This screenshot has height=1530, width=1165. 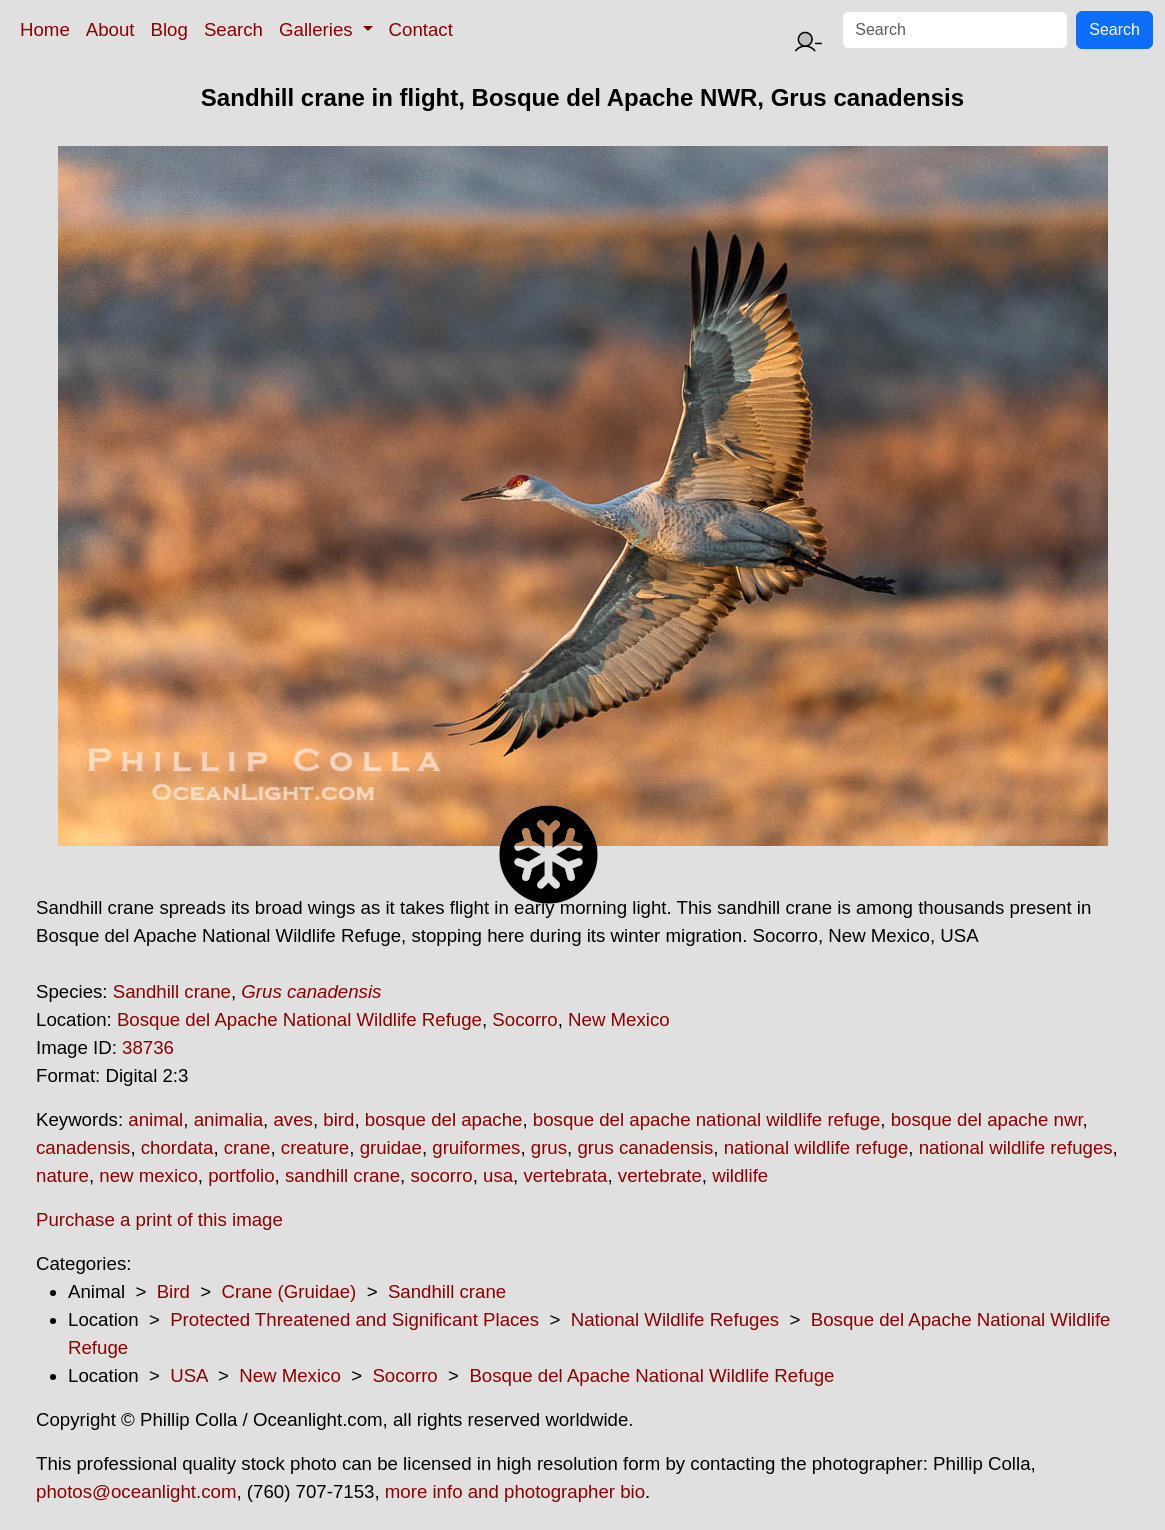 I want to click on remove a user or contact, so click(x=807, y=42).